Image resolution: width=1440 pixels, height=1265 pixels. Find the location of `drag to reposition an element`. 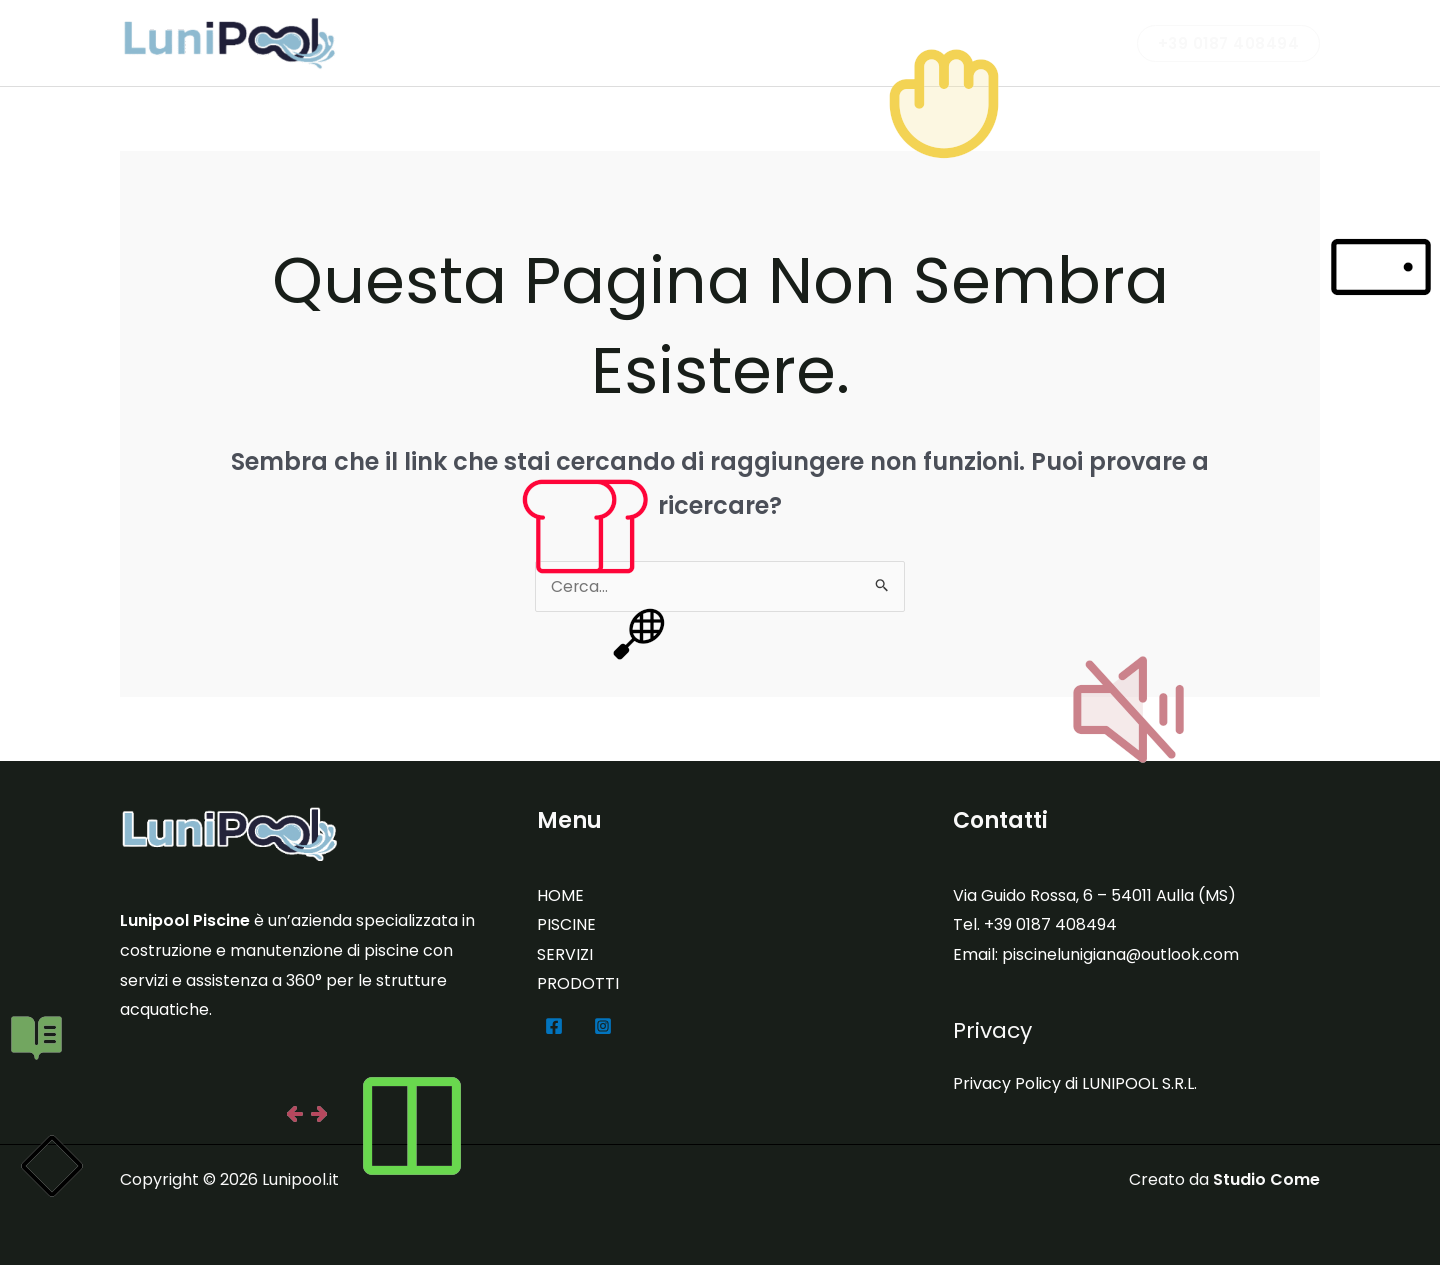

drag to reposition an element is located at coordinates (944, 89).